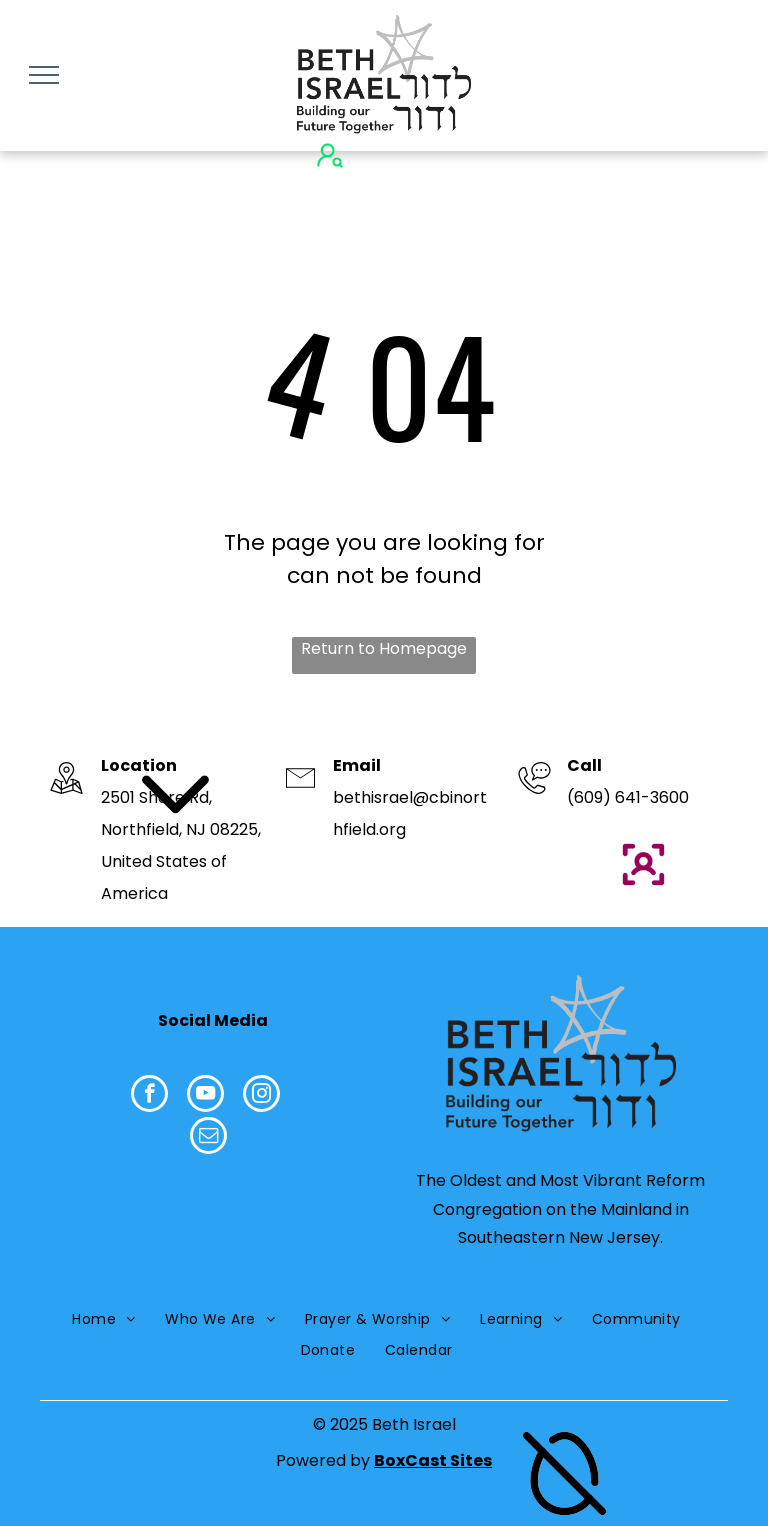 Image resolution: width=768 pixels, height=1526 pixels. What do you see at coordinates (330, 155) in the screenshot?
I see `search for a user or contact` at bounding box center [330, 155].